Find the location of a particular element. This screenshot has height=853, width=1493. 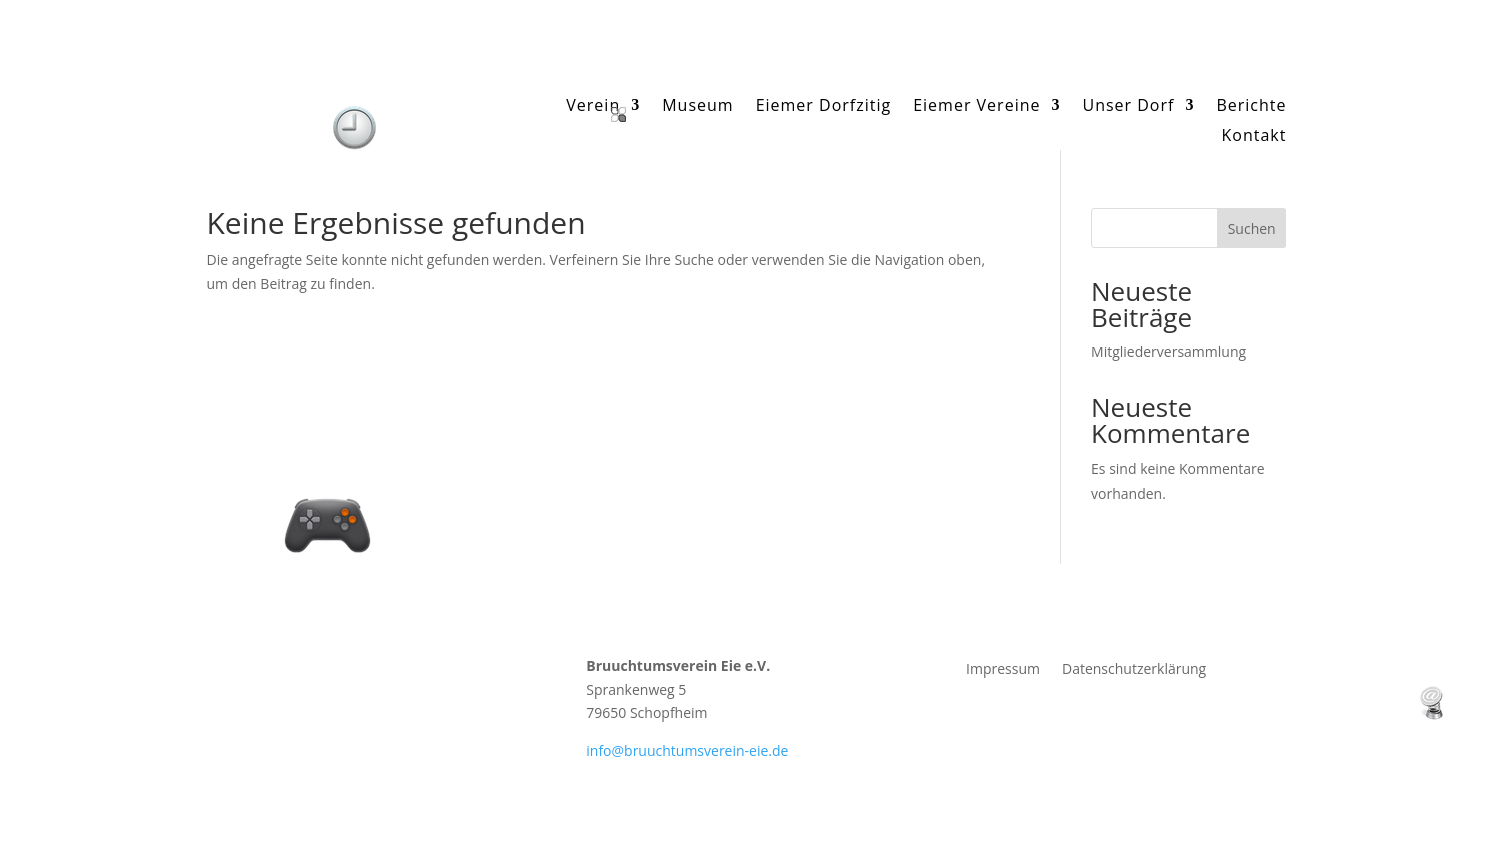

connect or manage exchange account integration is located at coordinates (618, 114).